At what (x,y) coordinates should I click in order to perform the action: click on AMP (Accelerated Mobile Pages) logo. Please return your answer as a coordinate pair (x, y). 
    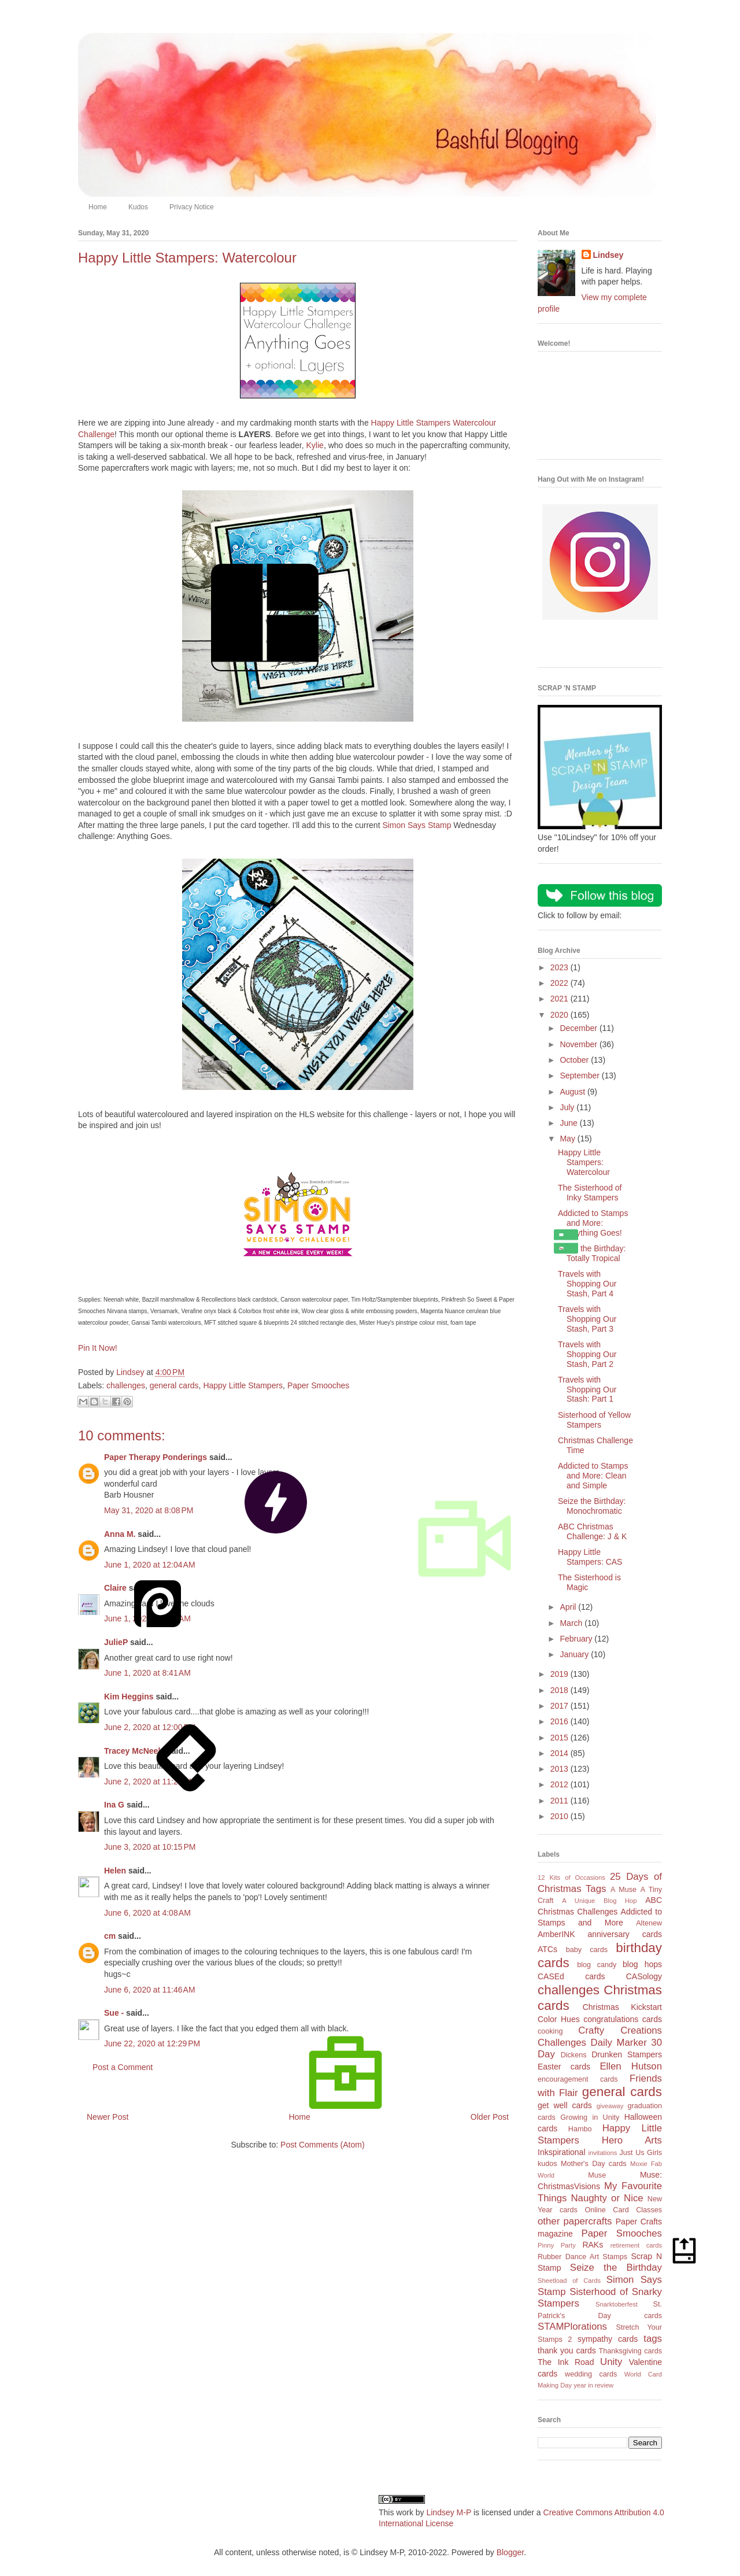
    Looking at the image, I should click on (276, 1502).